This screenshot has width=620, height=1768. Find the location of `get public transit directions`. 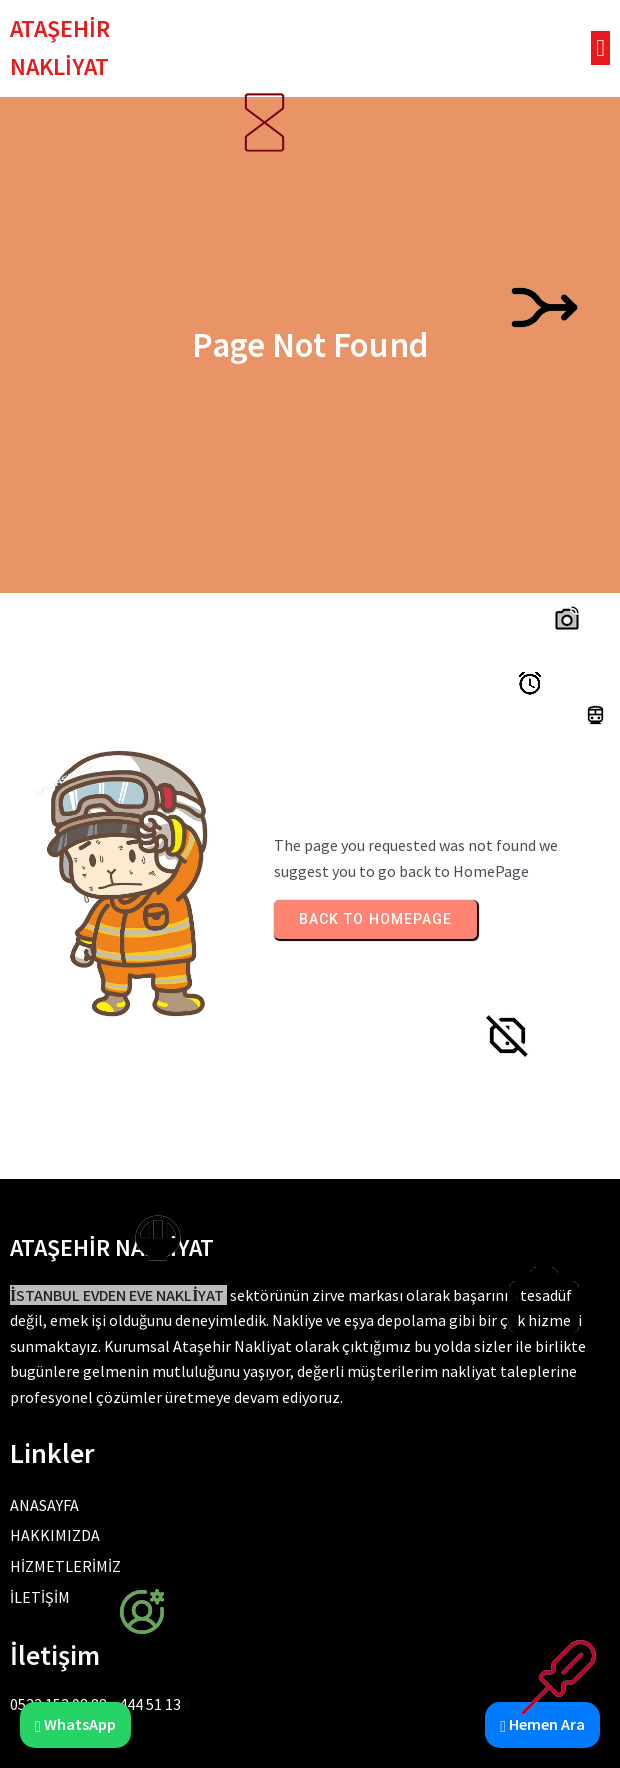

get public transit directions is located at coordinates (595, 715).